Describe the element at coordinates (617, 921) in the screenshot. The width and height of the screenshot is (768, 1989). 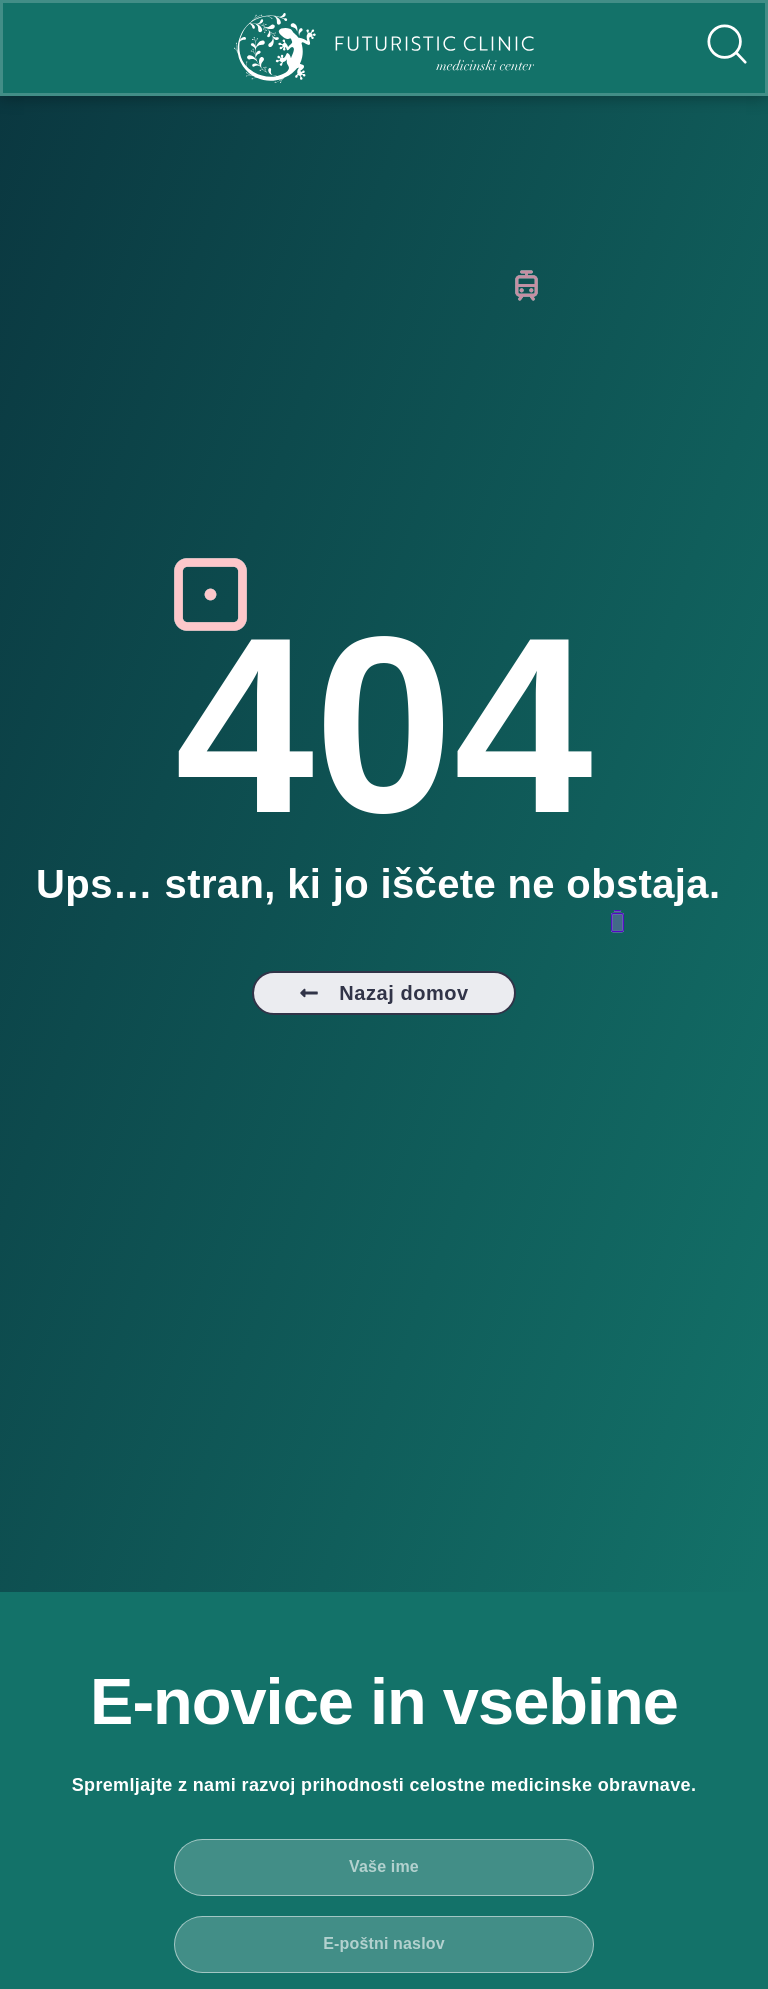
I see `indicates battery is completely drained` at that location.